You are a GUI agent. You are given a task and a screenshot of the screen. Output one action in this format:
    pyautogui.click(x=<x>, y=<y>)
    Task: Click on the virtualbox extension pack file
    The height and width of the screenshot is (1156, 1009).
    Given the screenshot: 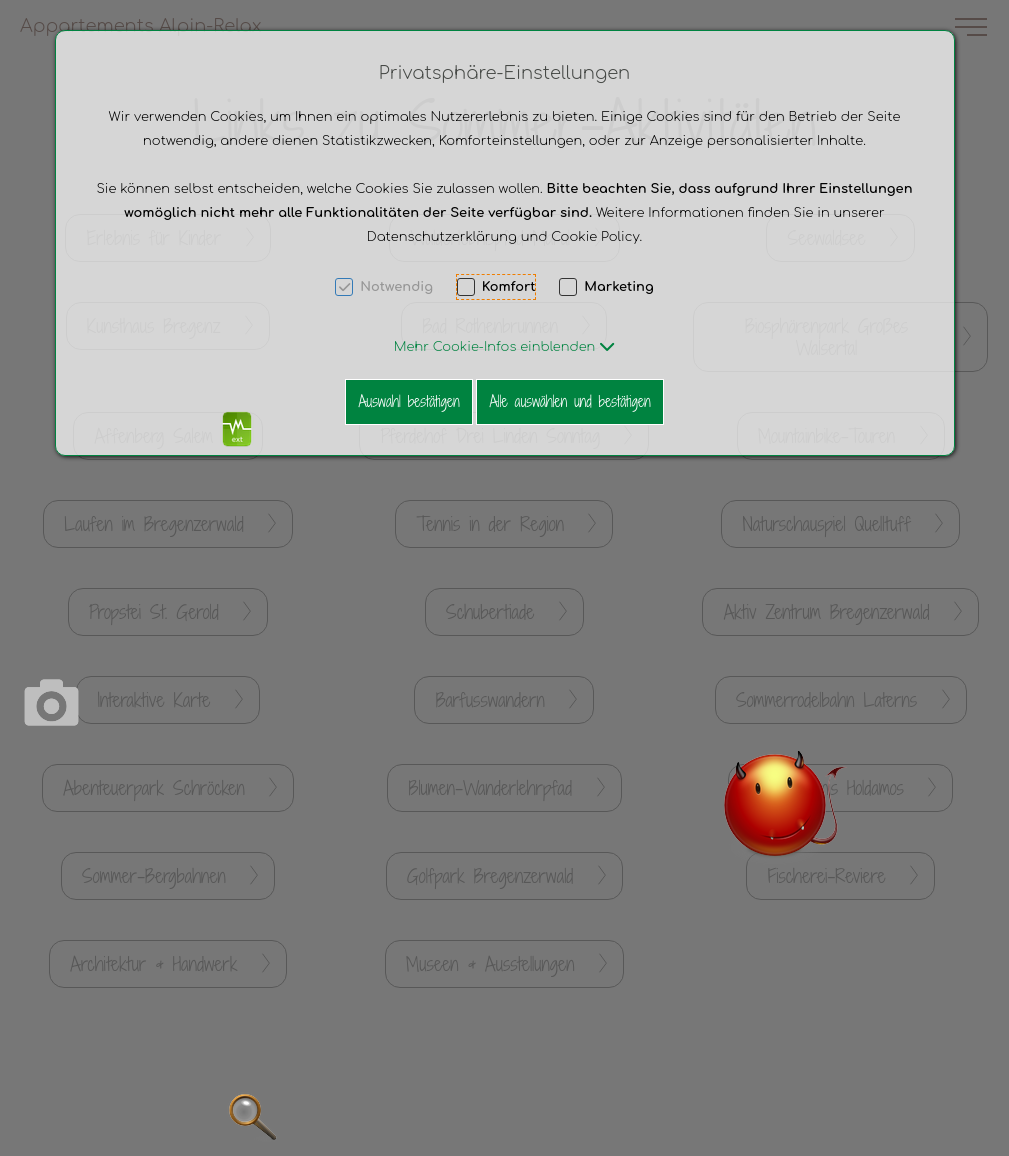 What is the action you would take?
    pyautogui.click(x=237, y=429)
    